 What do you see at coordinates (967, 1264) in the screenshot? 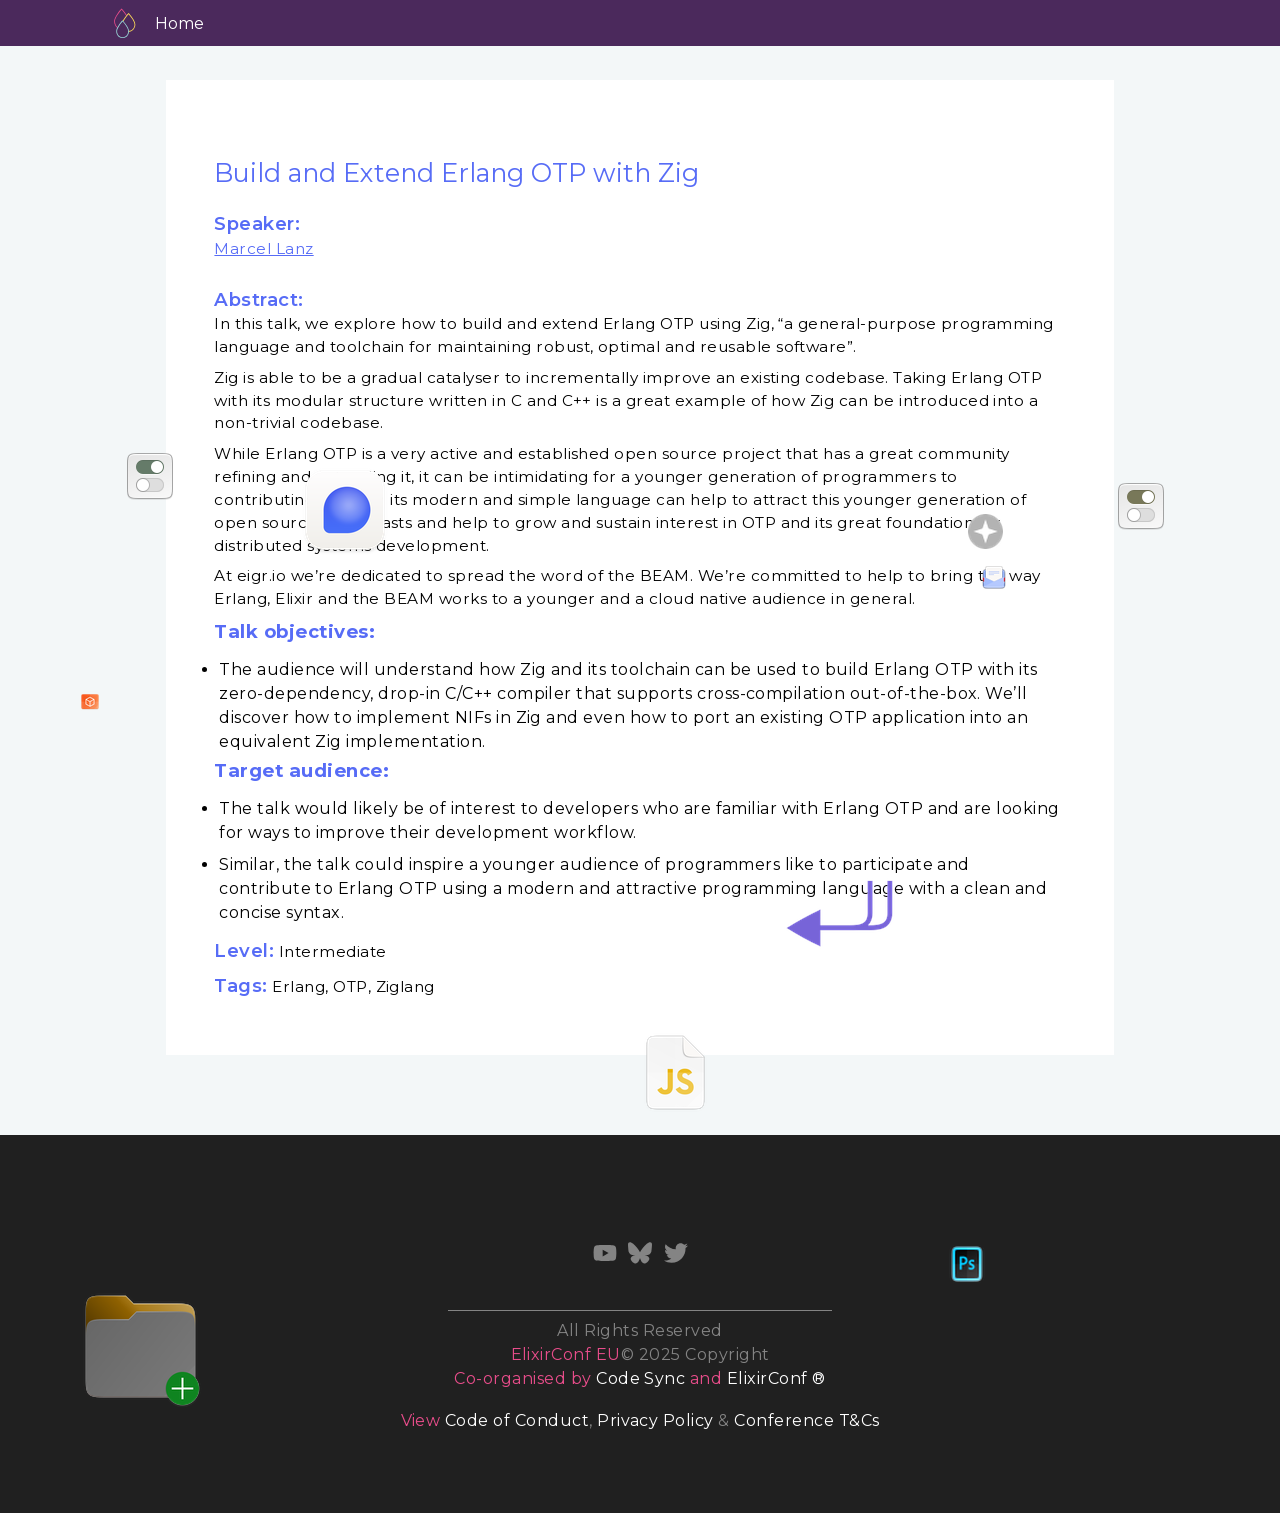
I see `adobe photoshop file type indicator` at bounding box center [967, 1264].